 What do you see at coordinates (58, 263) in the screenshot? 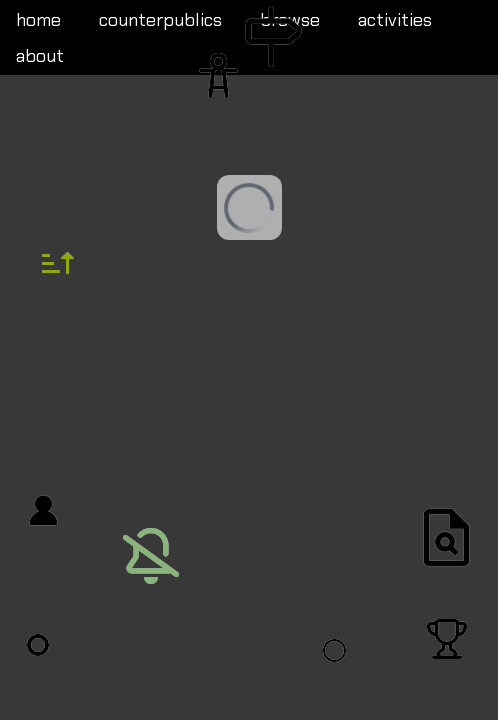
I see `sort items in ascending order` at bounding box center [58, 263].